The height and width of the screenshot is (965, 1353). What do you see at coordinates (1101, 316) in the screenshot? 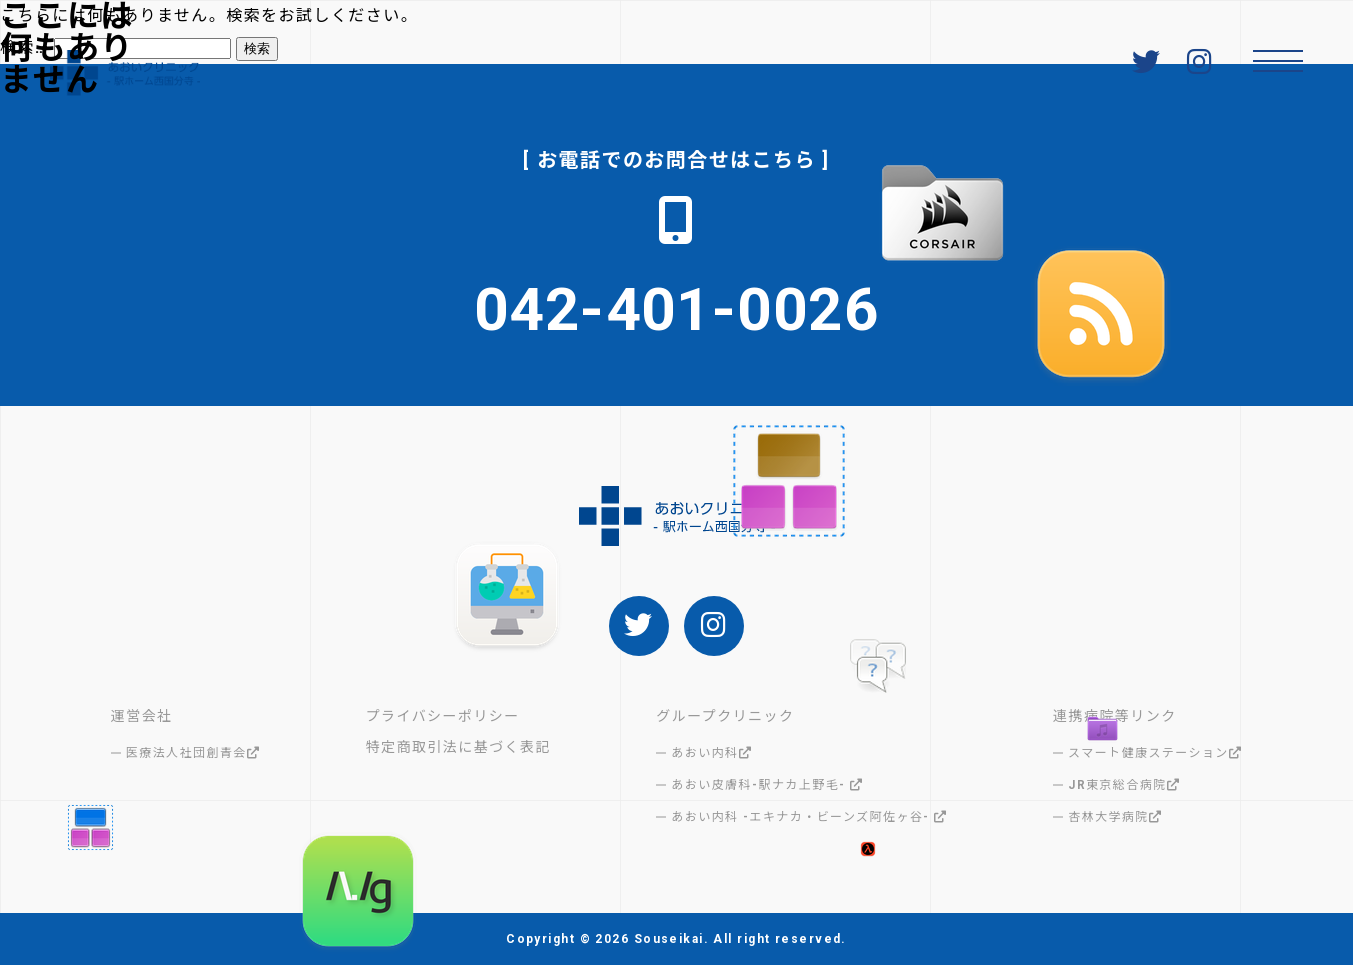
I see `access RSS feed settings` at bounding box center [1101, 316].